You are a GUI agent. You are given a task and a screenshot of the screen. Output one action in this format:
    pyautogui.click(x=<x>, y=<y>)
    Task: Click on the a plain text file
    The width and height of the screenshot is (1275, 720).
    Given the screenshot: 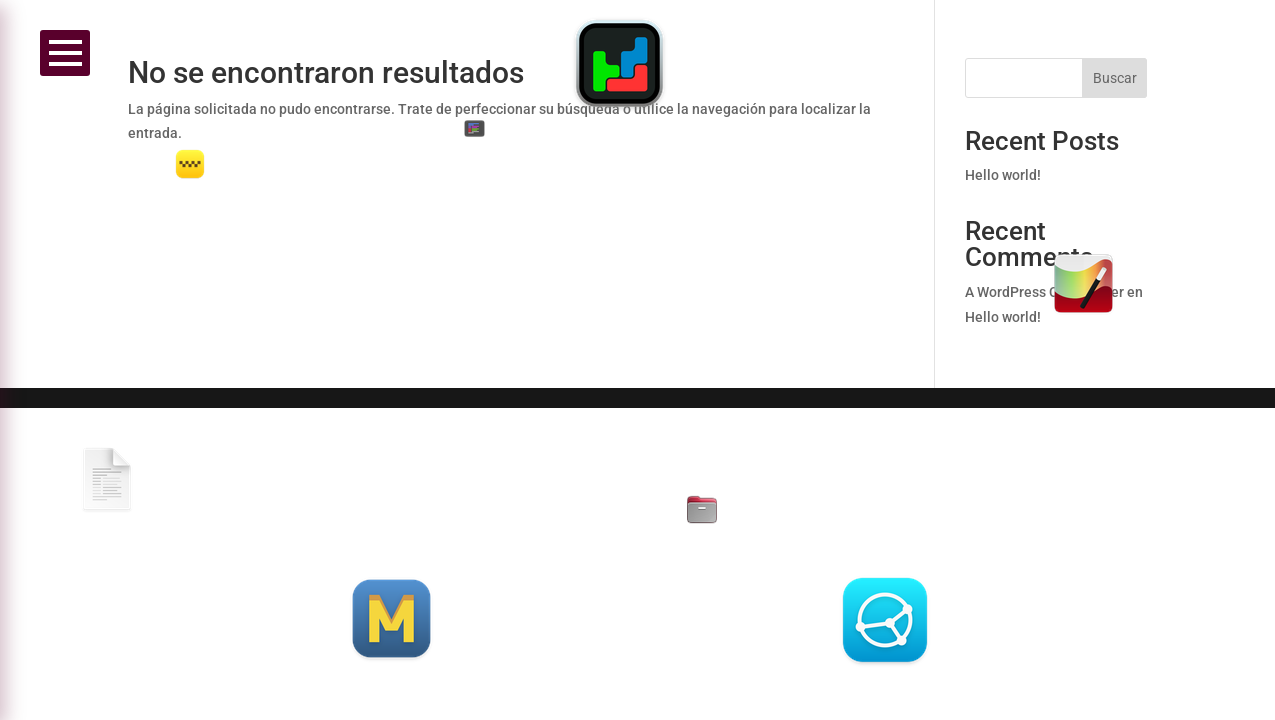 What is the action you would take?
    pyautogui.click(x=107, y=480)
    